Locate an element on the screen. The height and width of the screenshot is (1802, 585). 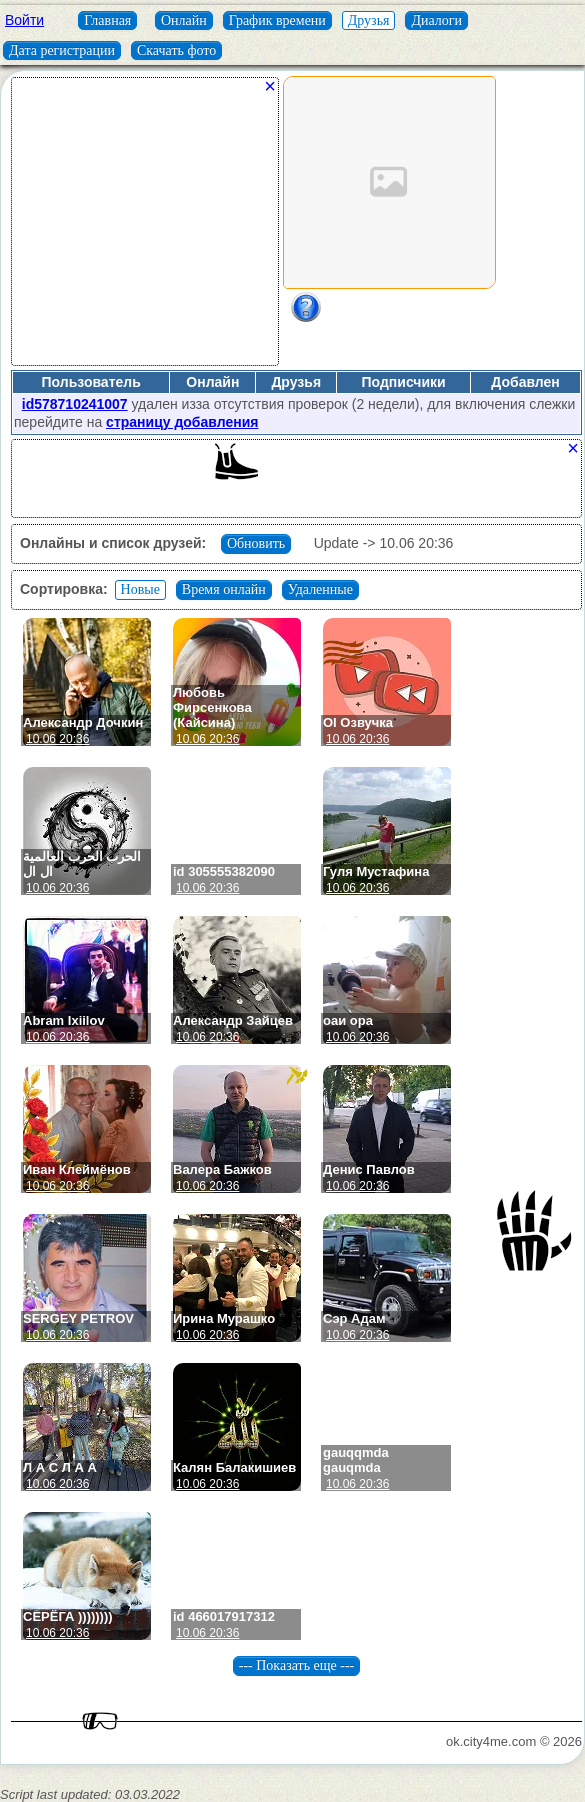
select european union as region or country is located at coordinates (204, 997).